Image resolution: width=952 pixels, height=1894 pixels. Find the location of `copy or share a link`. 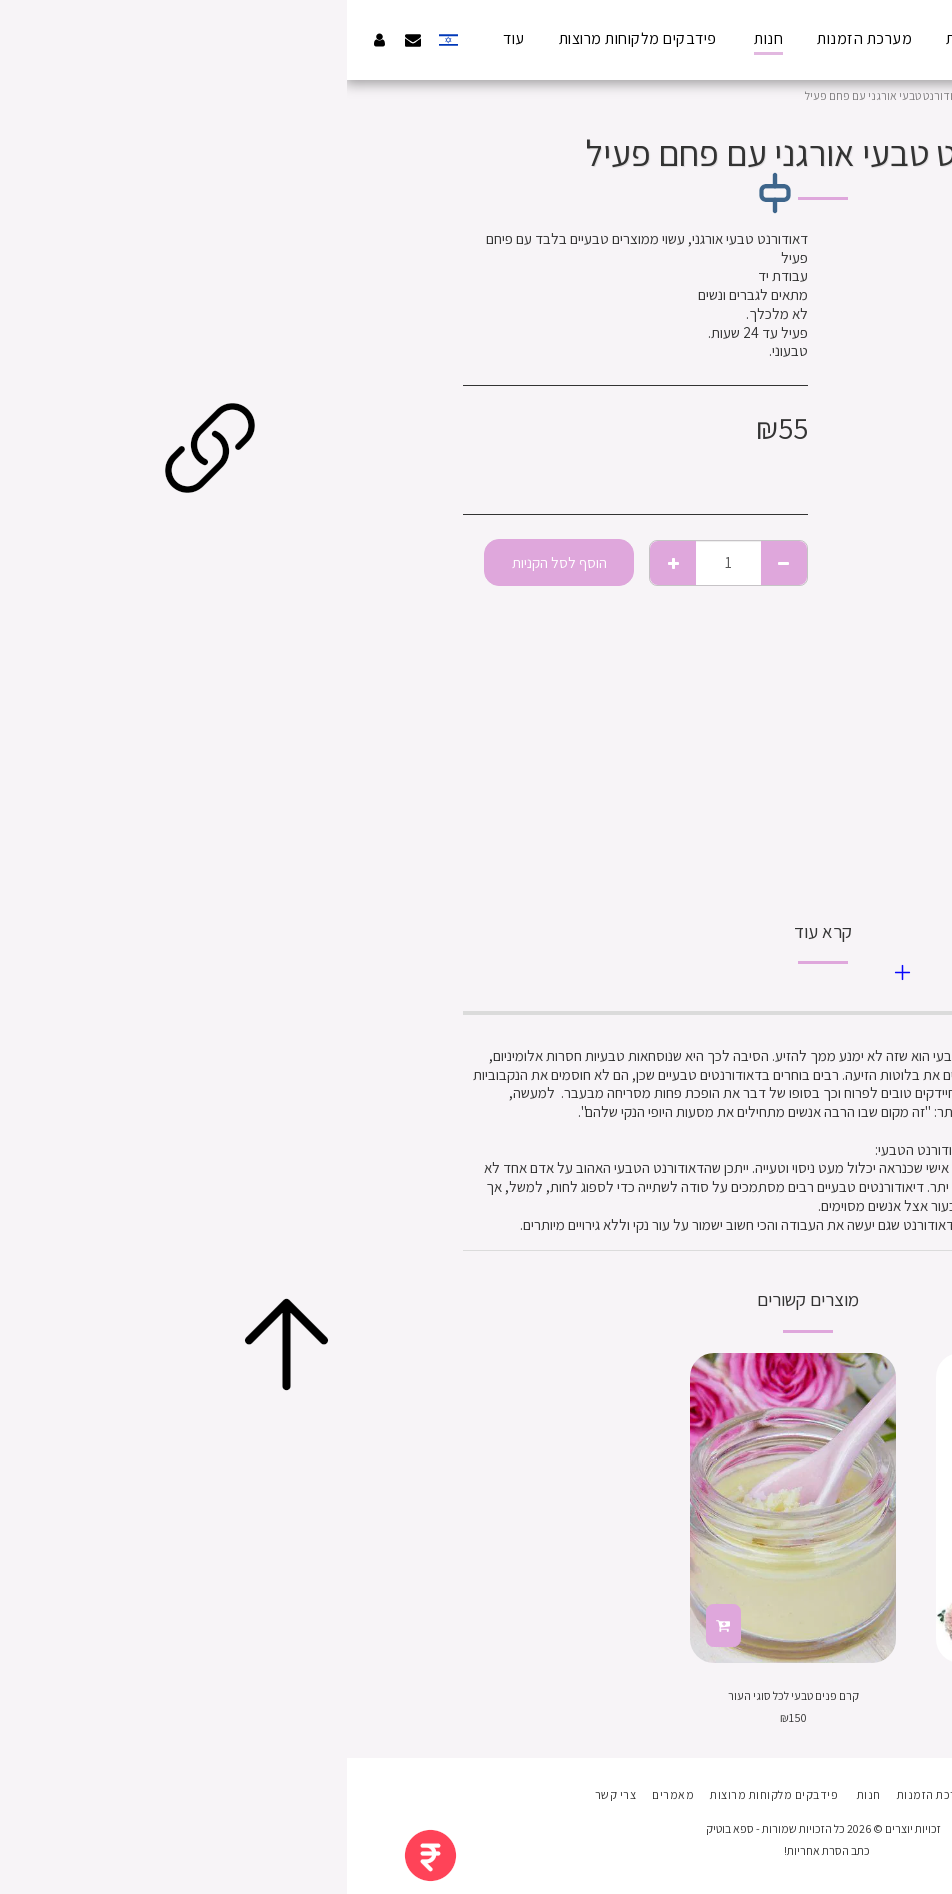

copy or share a link is located at coordinates (210, 448).